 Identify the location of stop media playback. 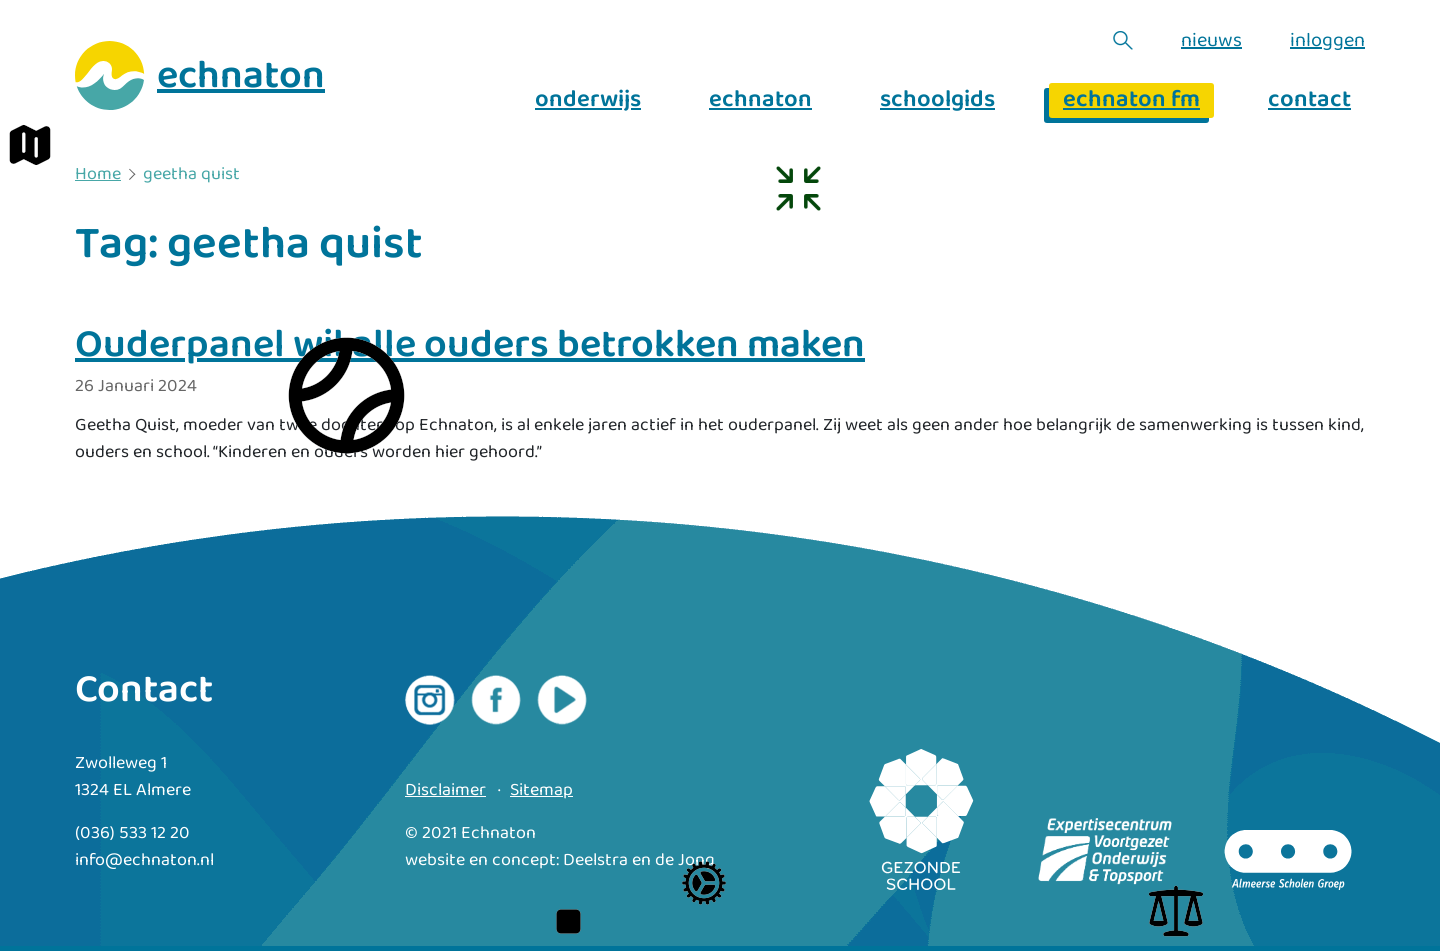
(568, 921).